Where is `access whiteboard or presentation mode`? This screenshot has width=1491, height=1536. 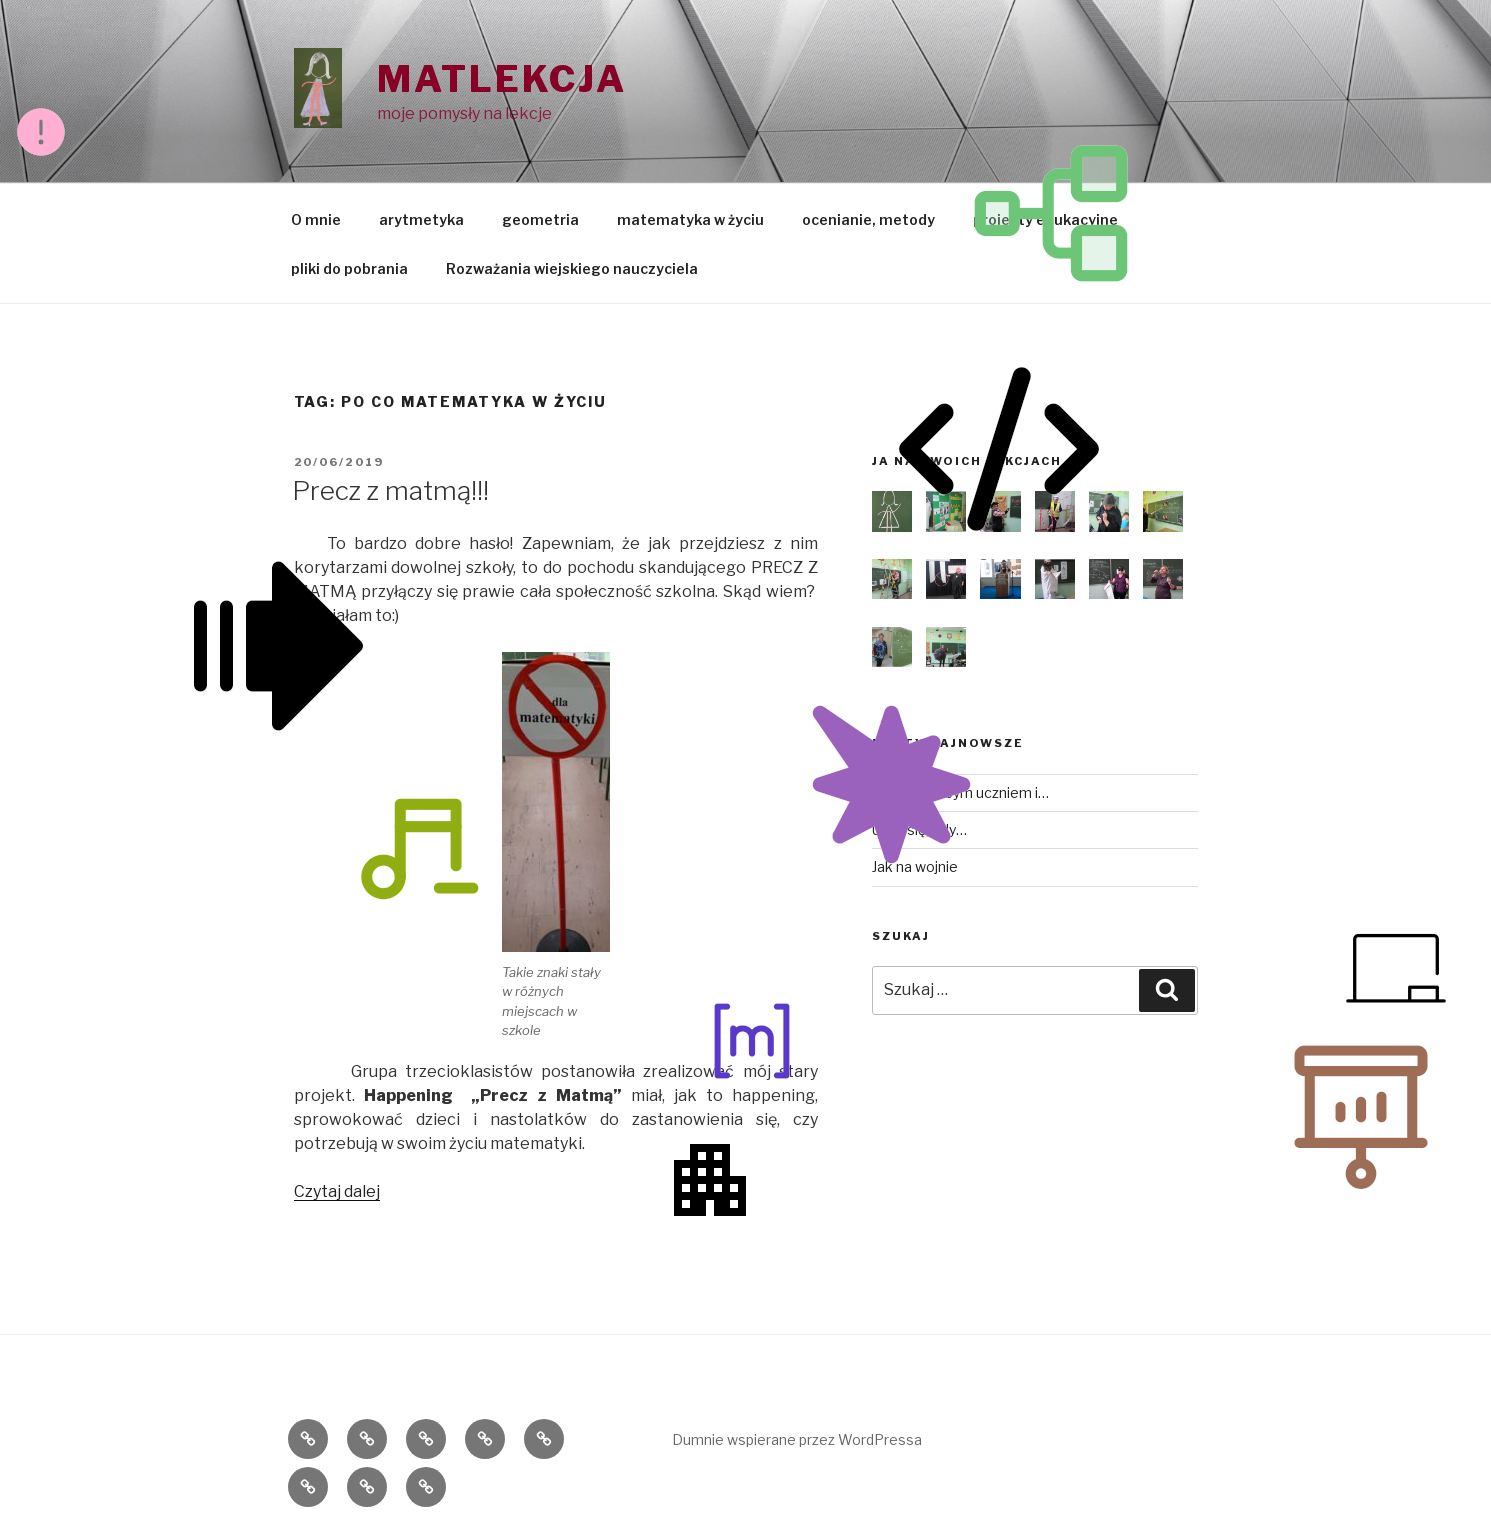 access whiteboard or presentation mode is located at coordinates (1396, 970).